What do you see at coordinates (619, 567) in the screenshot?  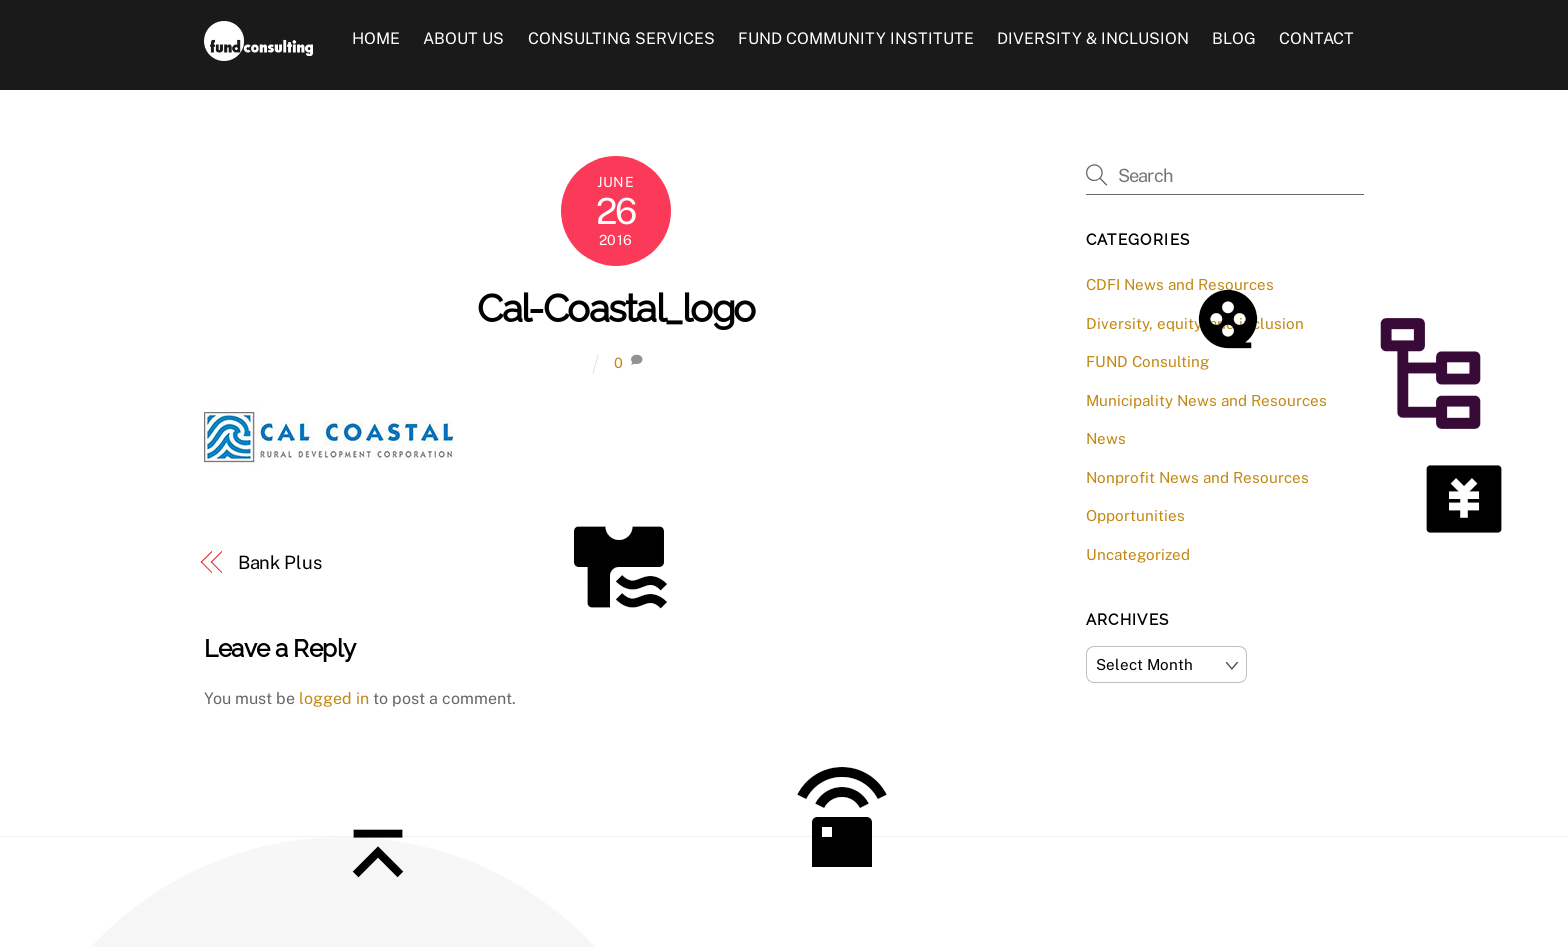 I see `indicates breathable or ventilated clothing` at bounding box center [619, 567].